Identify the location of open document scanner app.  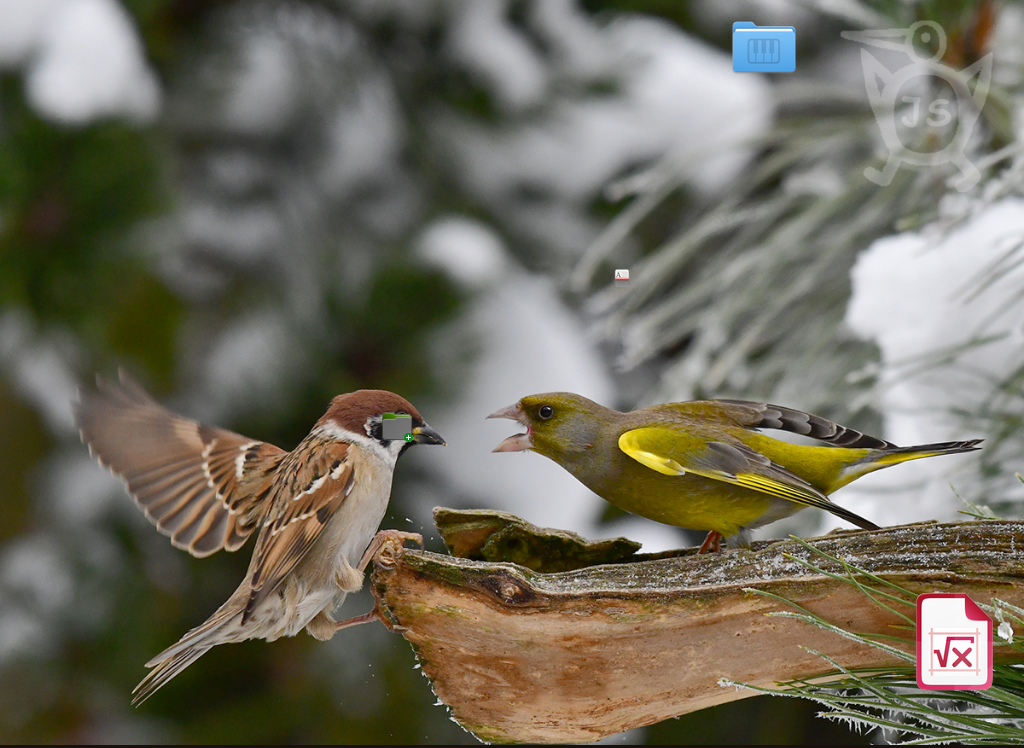
(622, 278).